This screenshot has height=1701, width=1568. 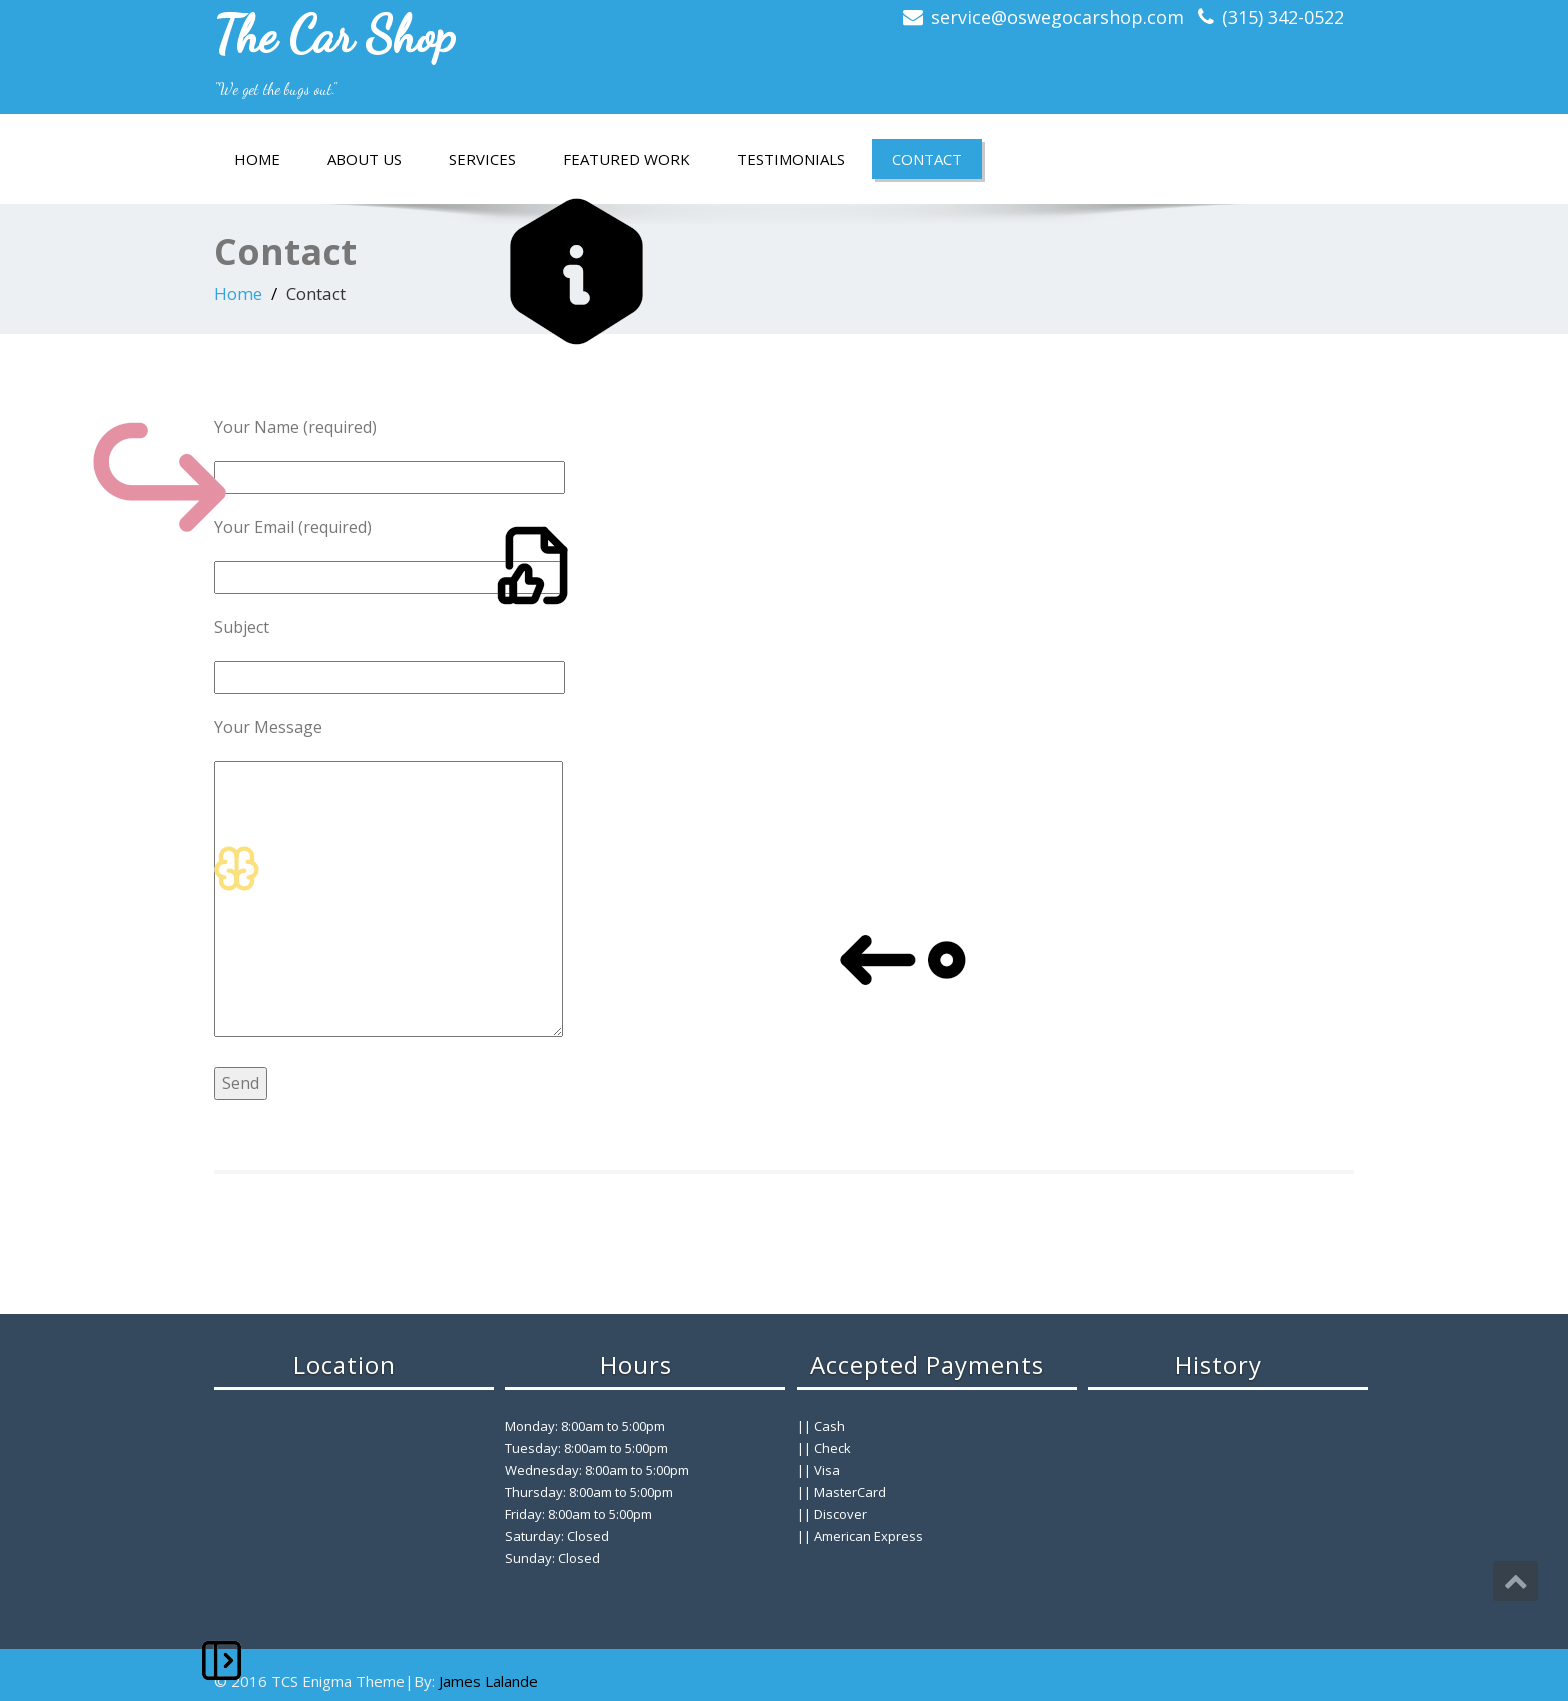 What do you see at coordinates (163, 469) in the screenshot?
I see `go forward or navigate to next page` at bounding box center [163, 469].